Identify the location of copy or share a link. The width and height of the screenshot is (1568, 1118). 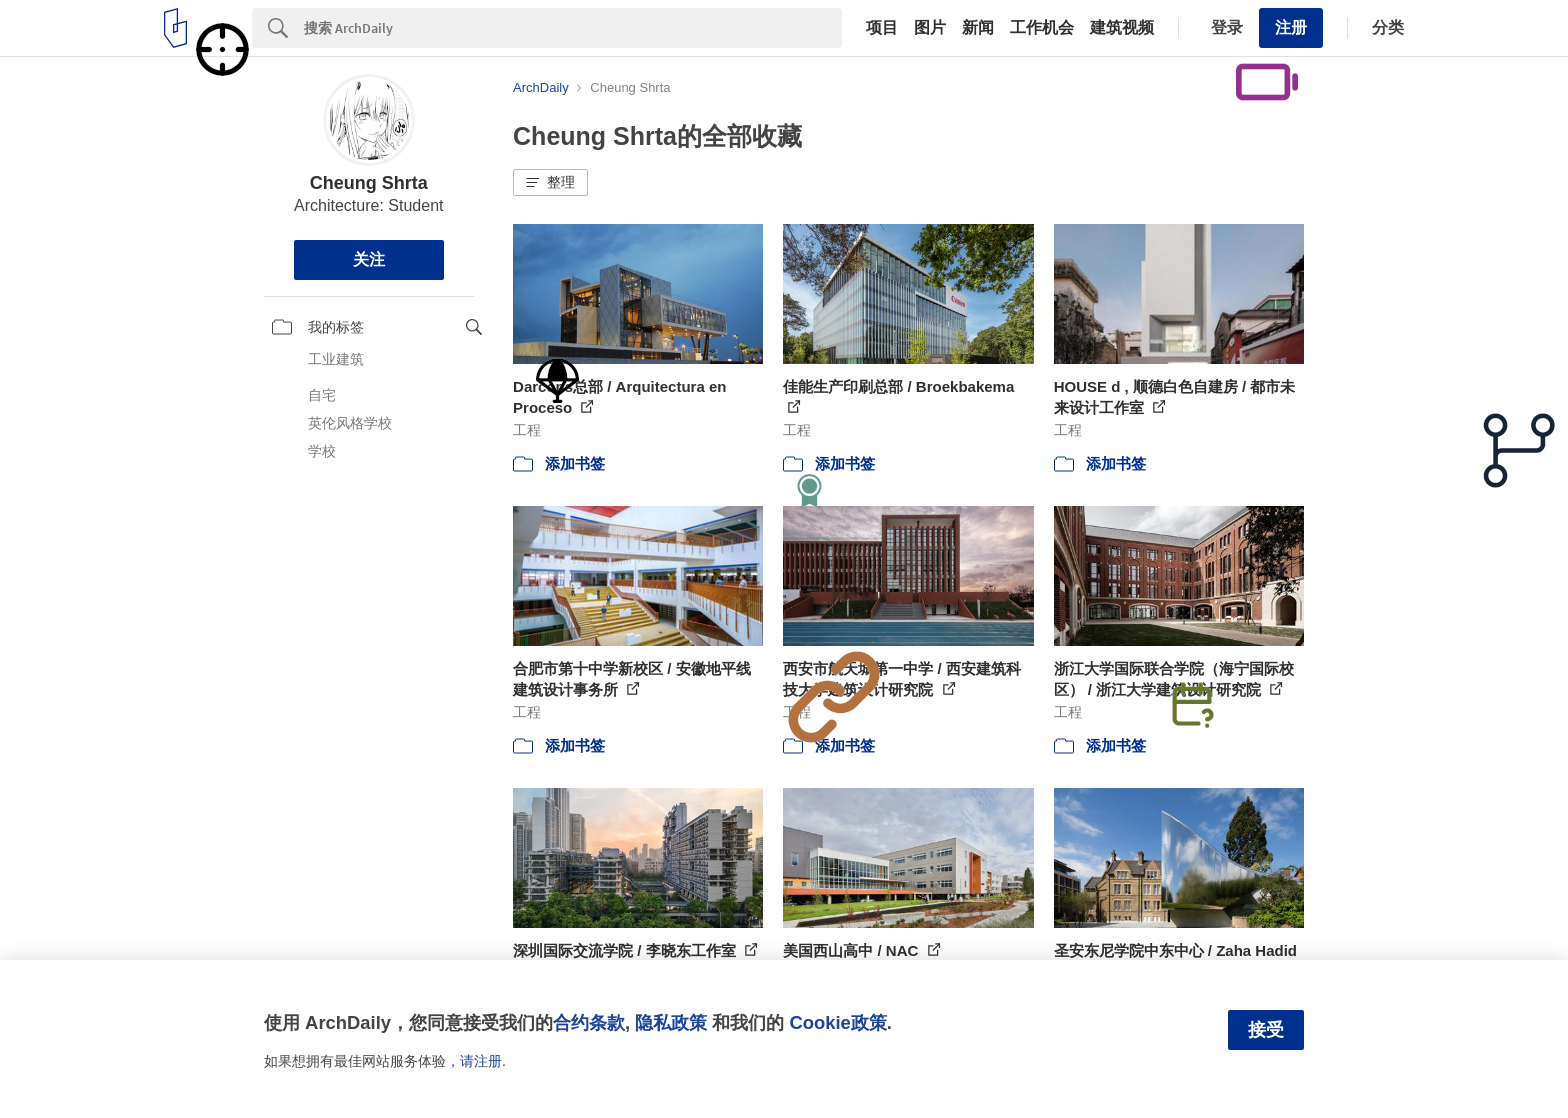
(834, 697).